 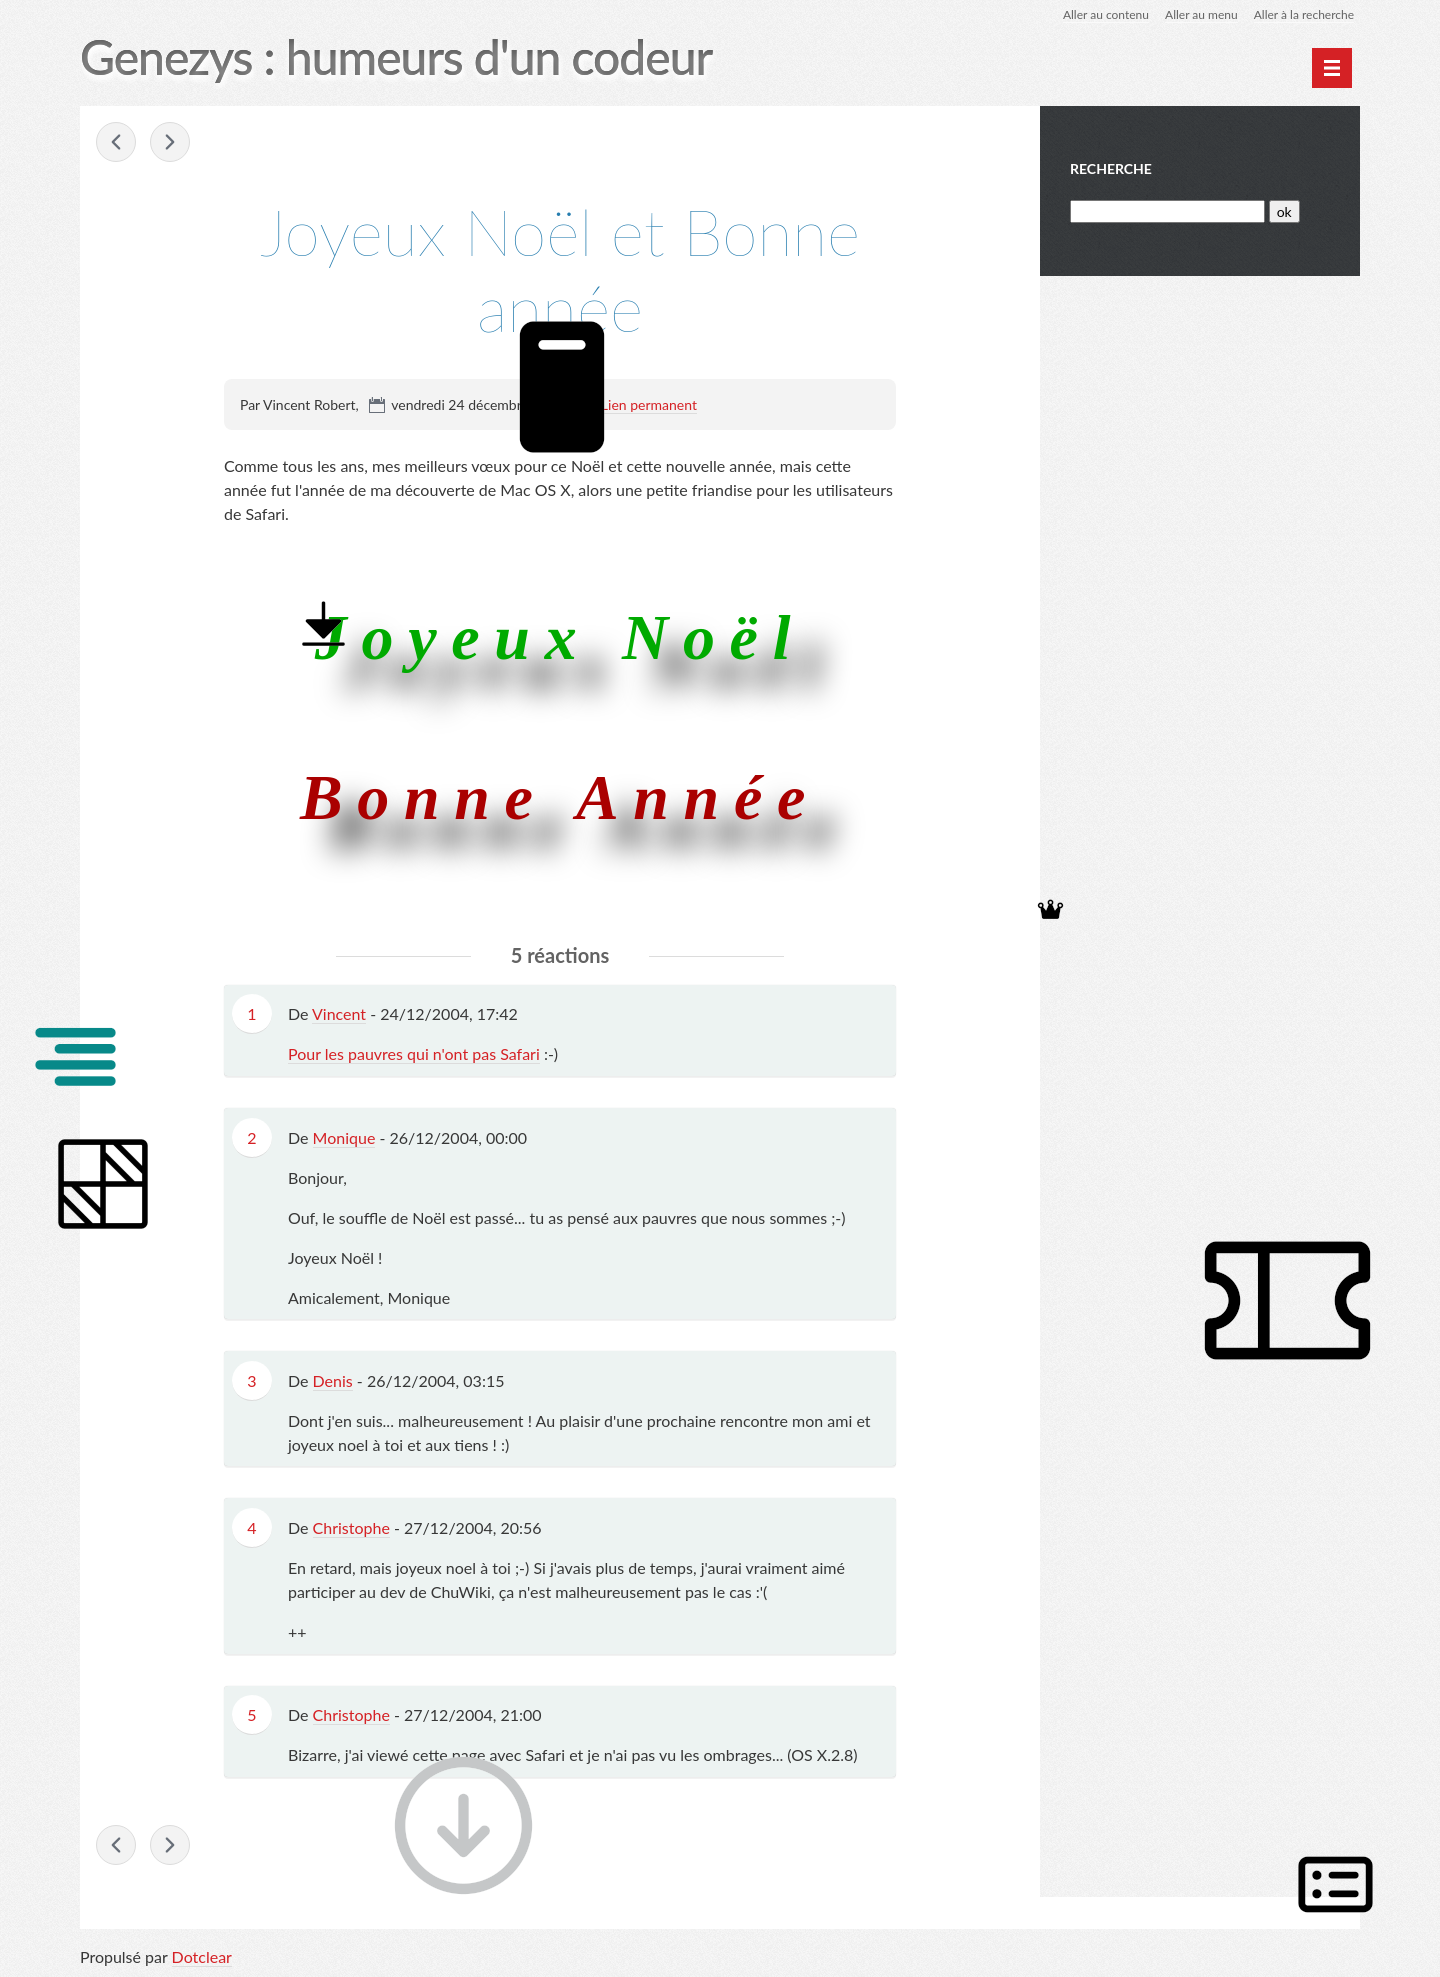 I want to click on download a file, so click(x=323, y=624).